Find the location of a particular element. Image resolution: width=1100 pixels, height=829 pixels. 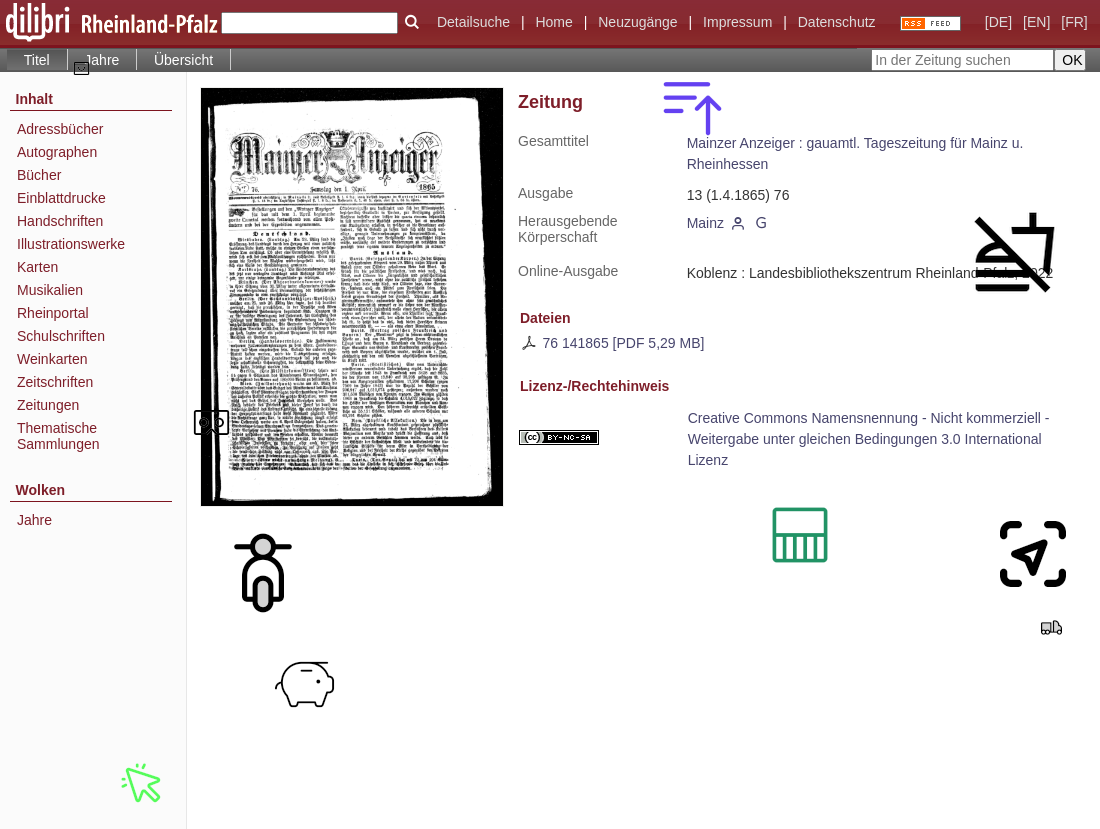

sort list in ascending order is located at coordinates (692, 106).